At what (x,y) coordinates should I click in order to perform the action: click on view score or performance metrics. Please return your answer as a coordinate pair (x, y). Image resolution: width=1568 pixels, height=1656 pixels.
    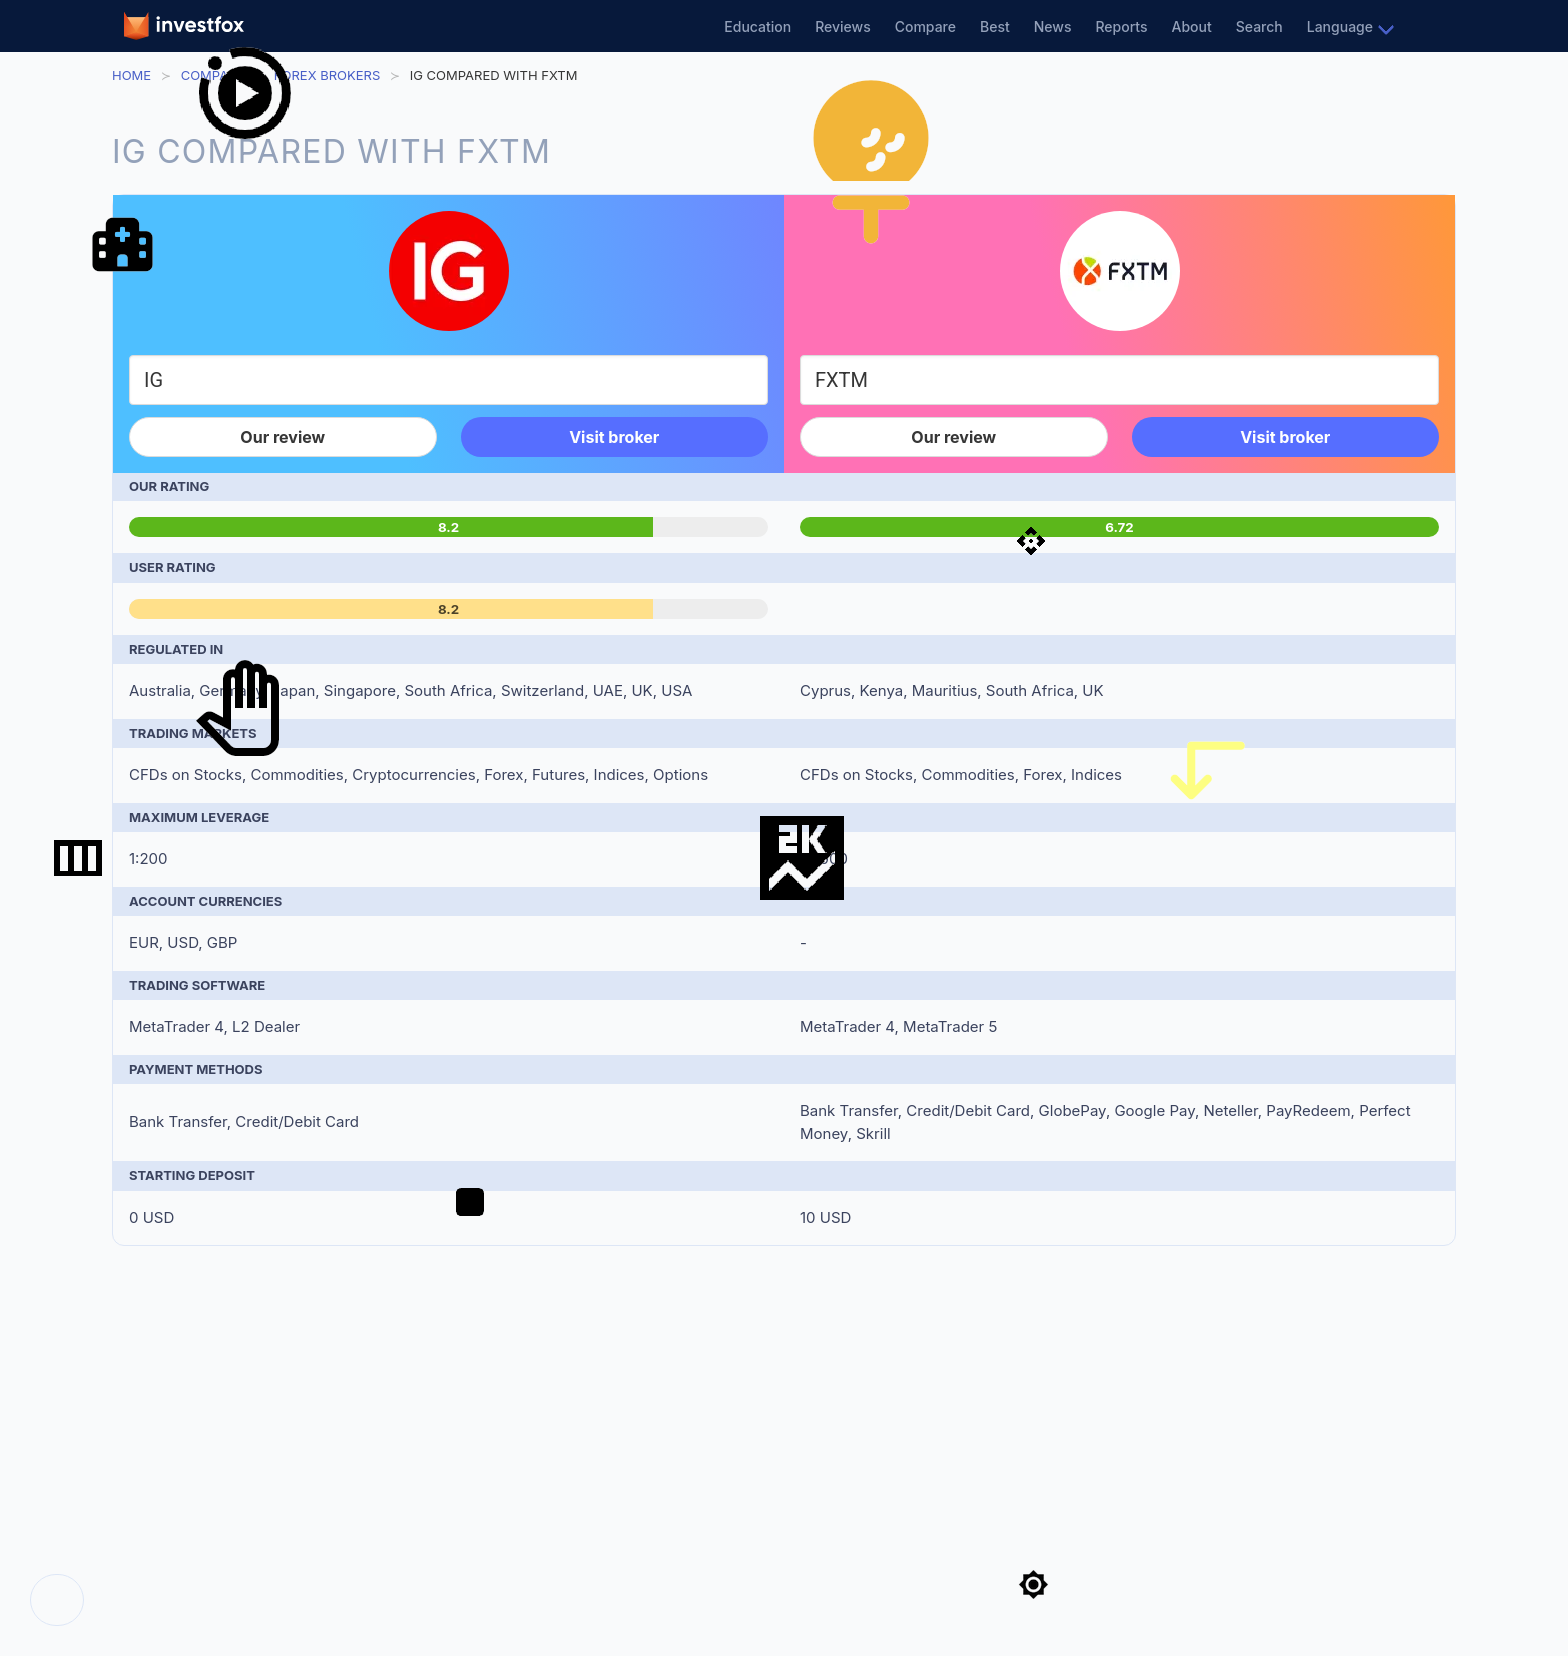
    Looking at the image, I should click on (802, 858).